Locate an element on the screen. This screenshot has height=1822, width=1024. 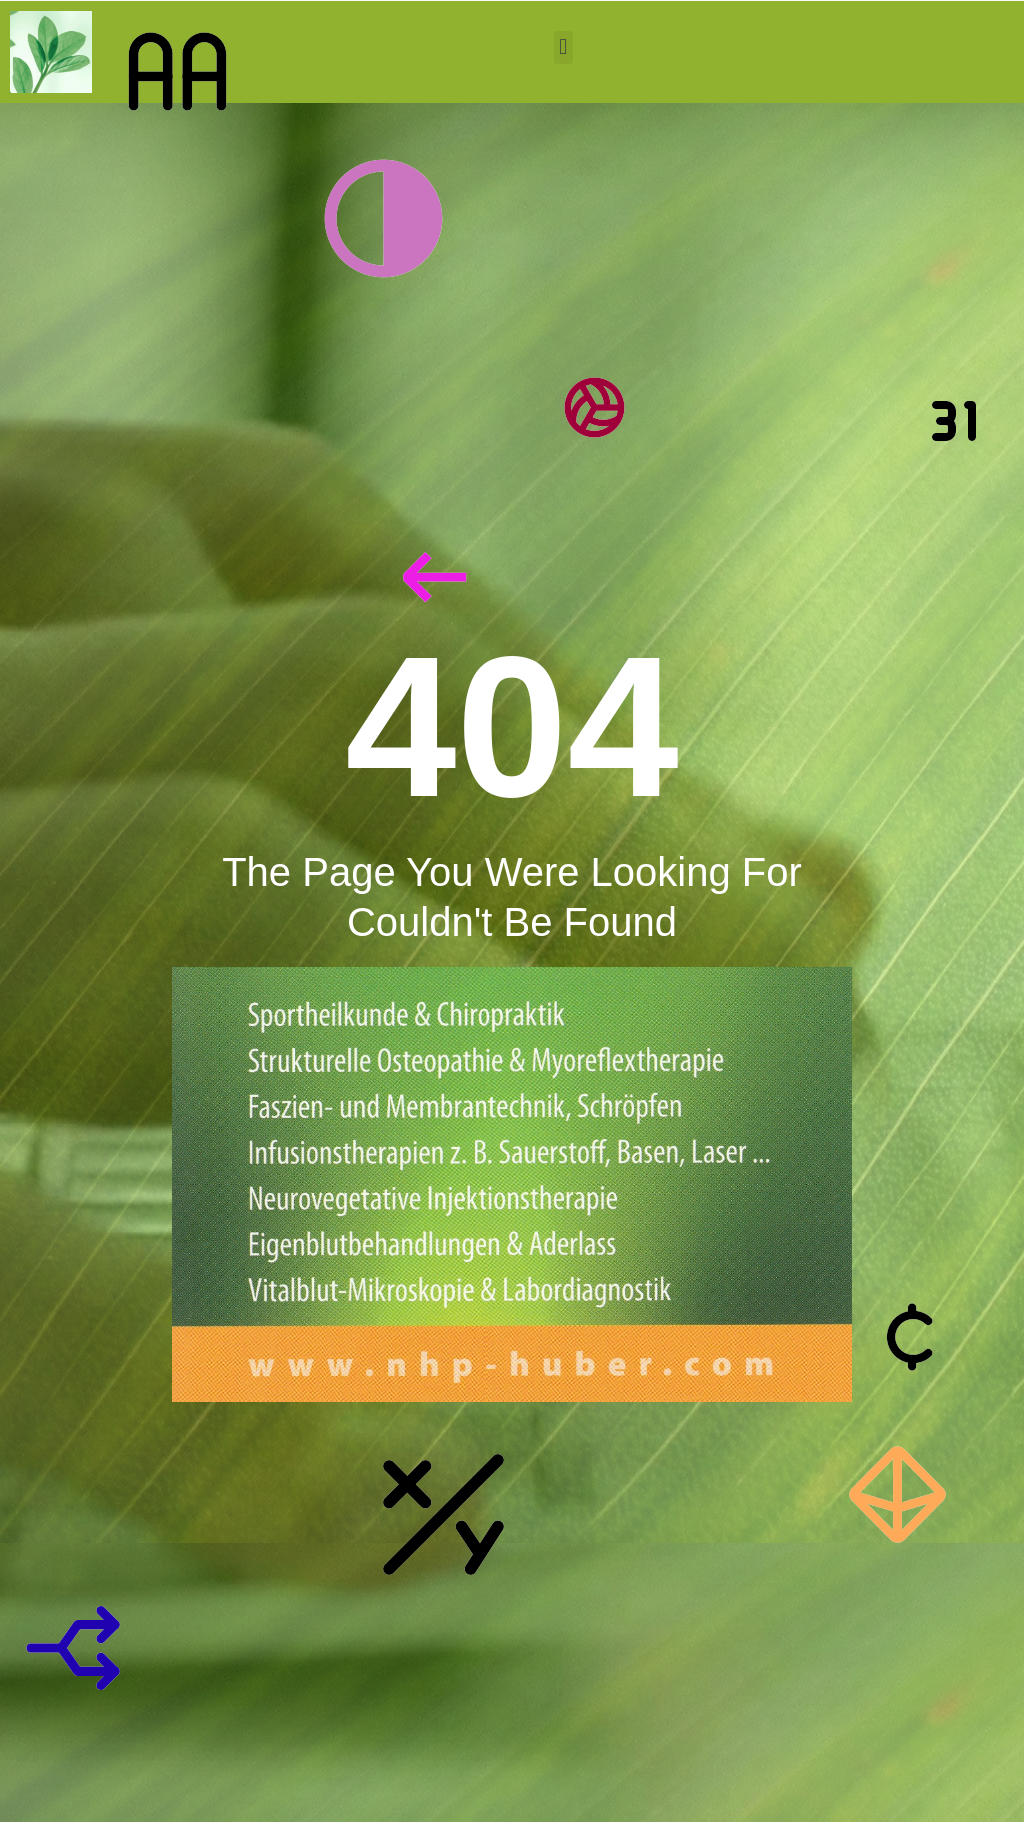
access volleyball or beach sports content is located at coordinates (594, 407).